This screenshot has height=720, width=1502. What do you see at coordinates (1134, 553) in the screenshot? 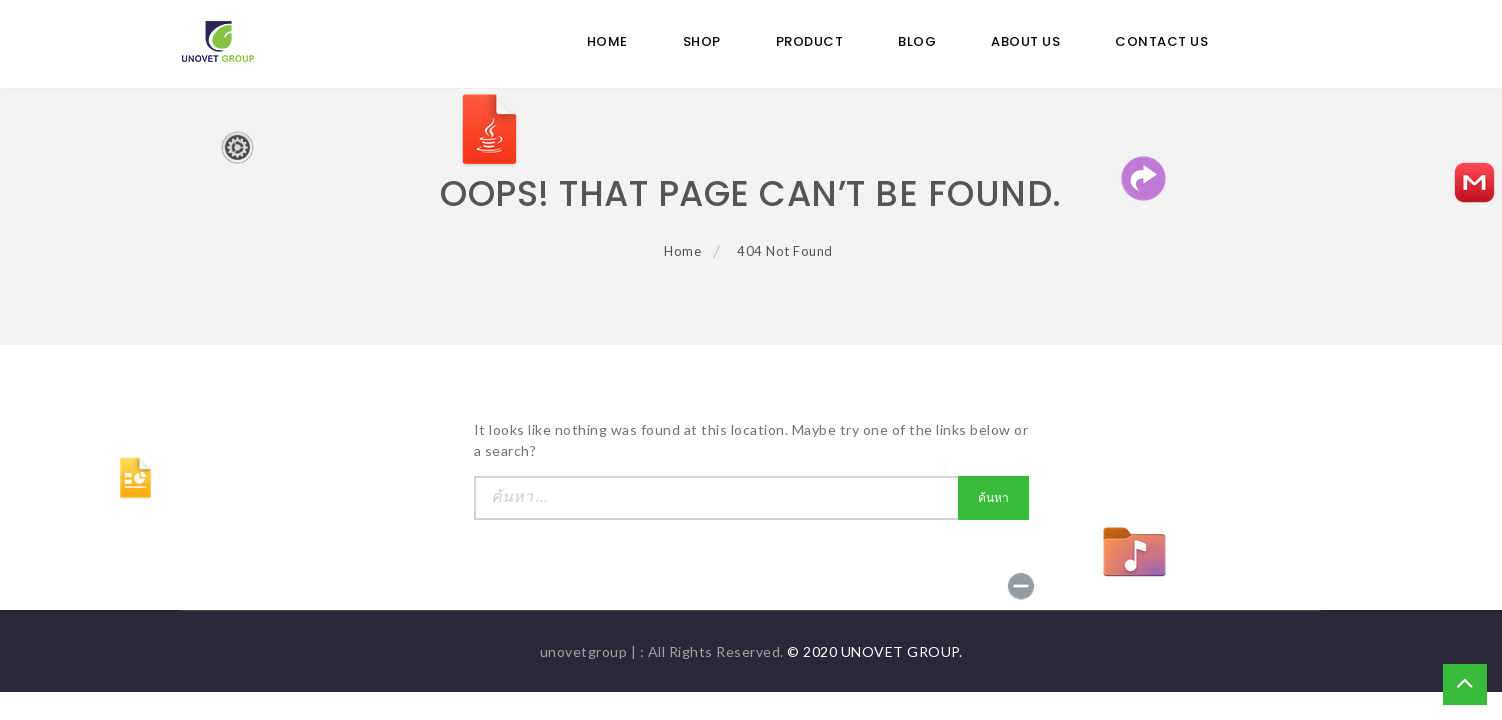
I see `open your music folder` at bounding box center [1134, 553].